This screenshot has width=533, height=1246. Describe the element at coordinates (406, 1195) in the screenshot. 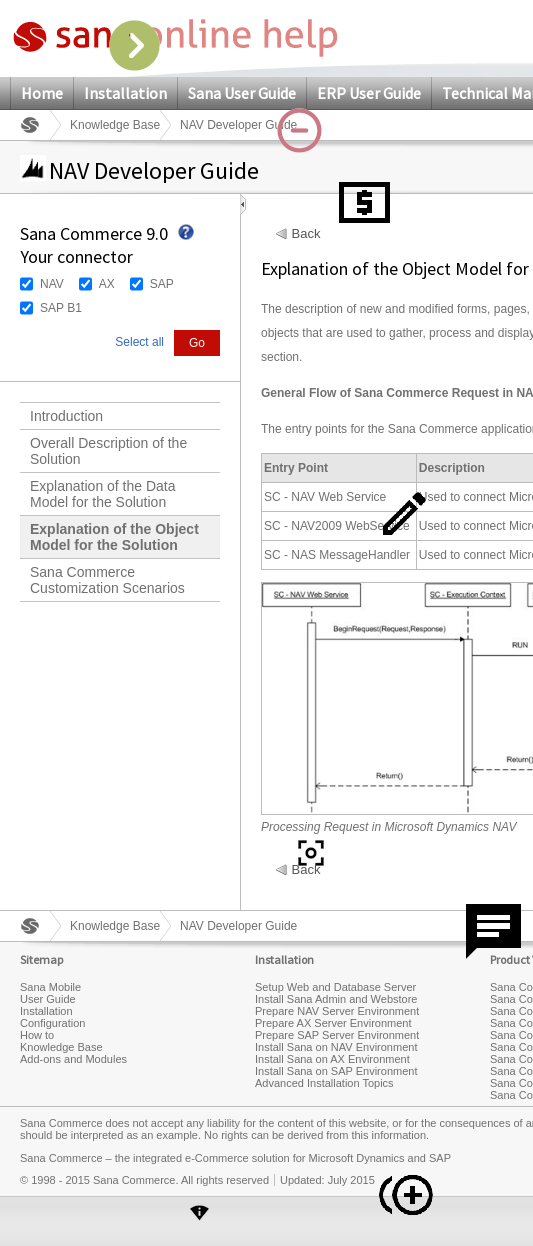

I see `add a duplicate control point` at that location.